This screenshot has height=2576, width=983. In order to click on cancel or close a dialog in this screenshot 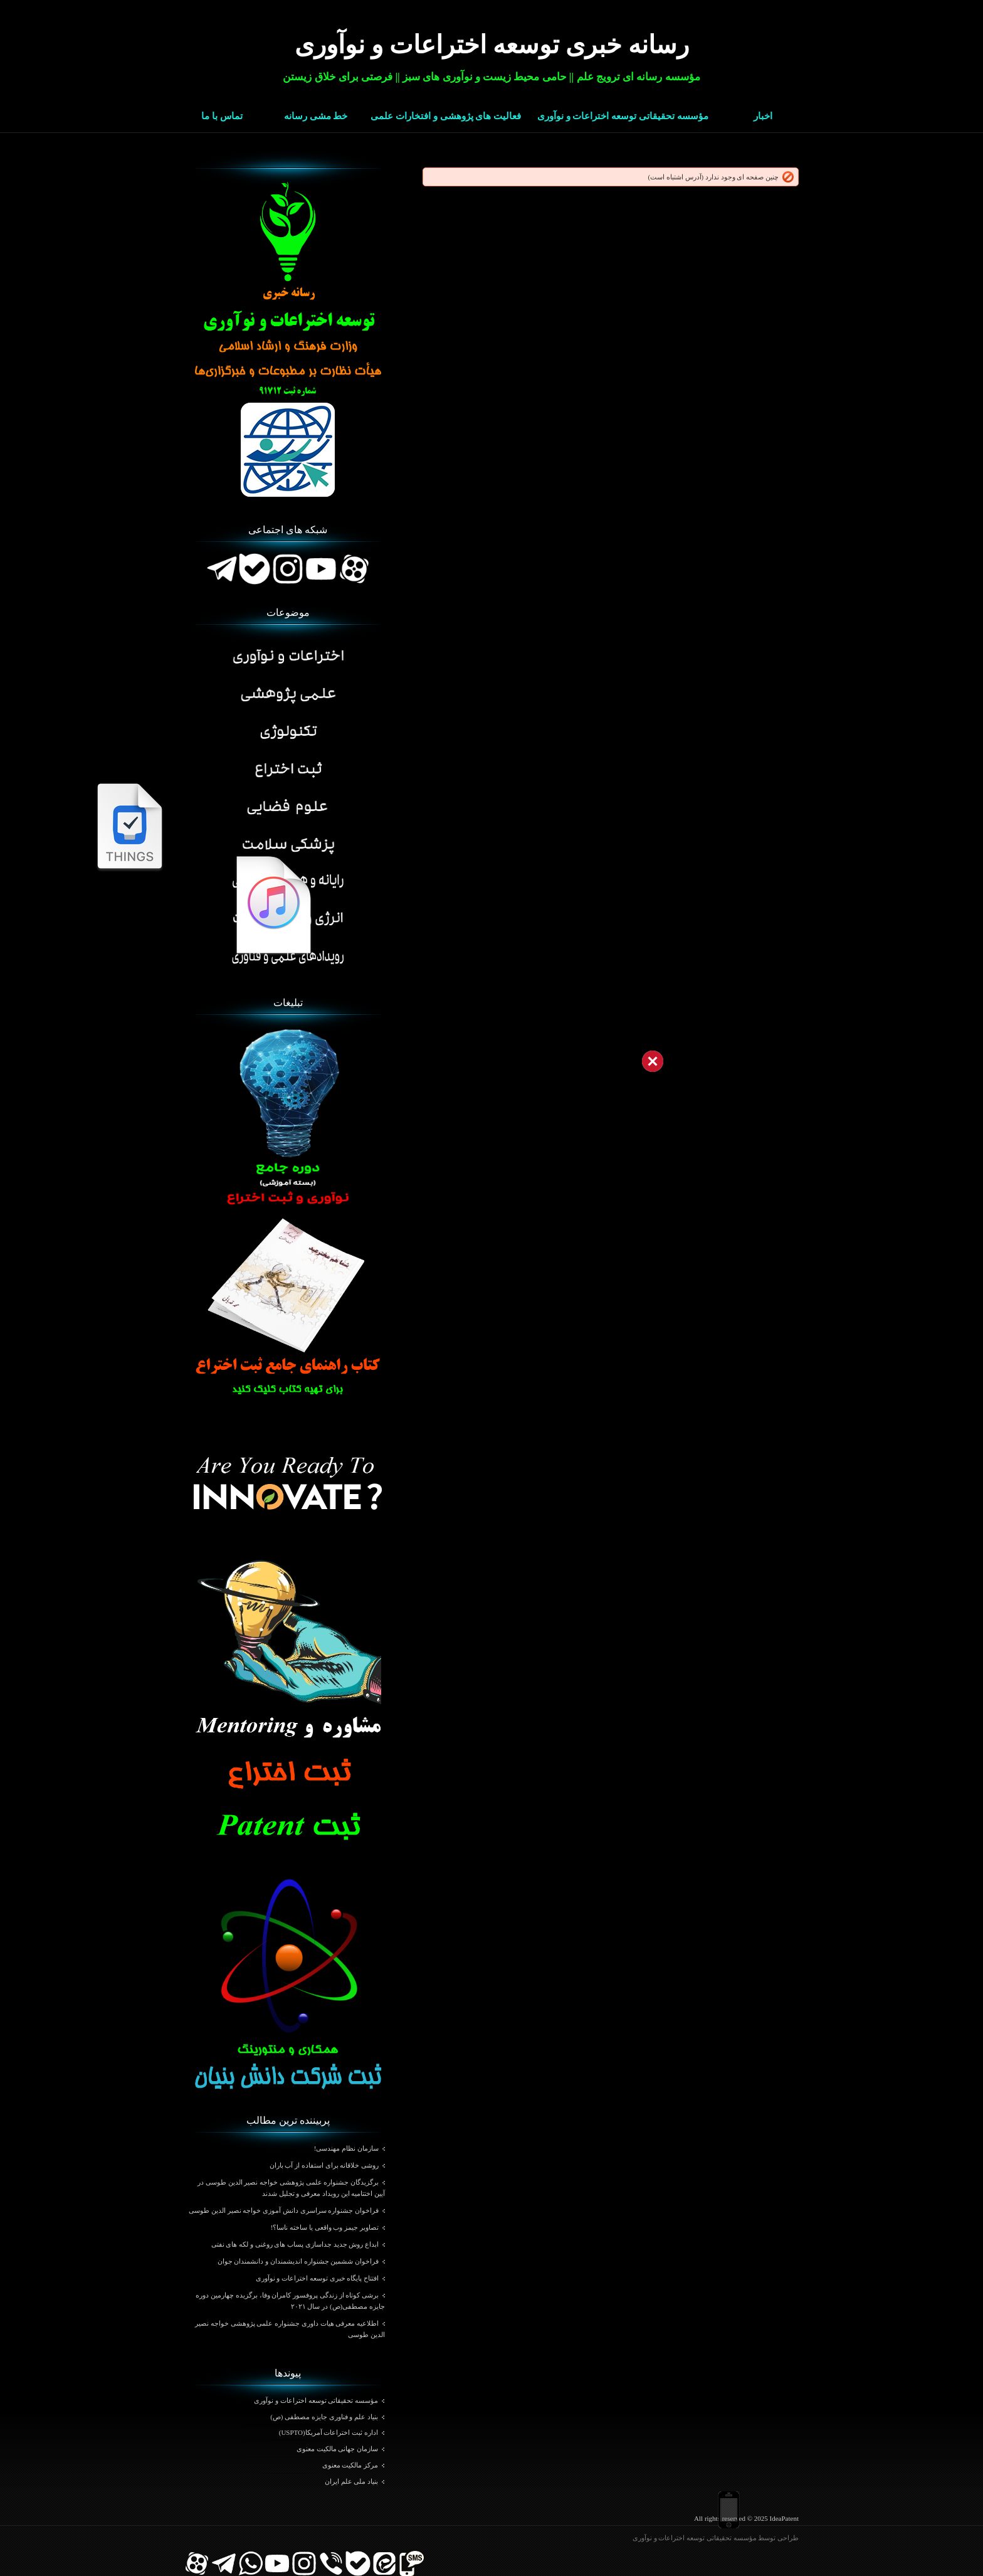, I will do `click(653, 1061)`.